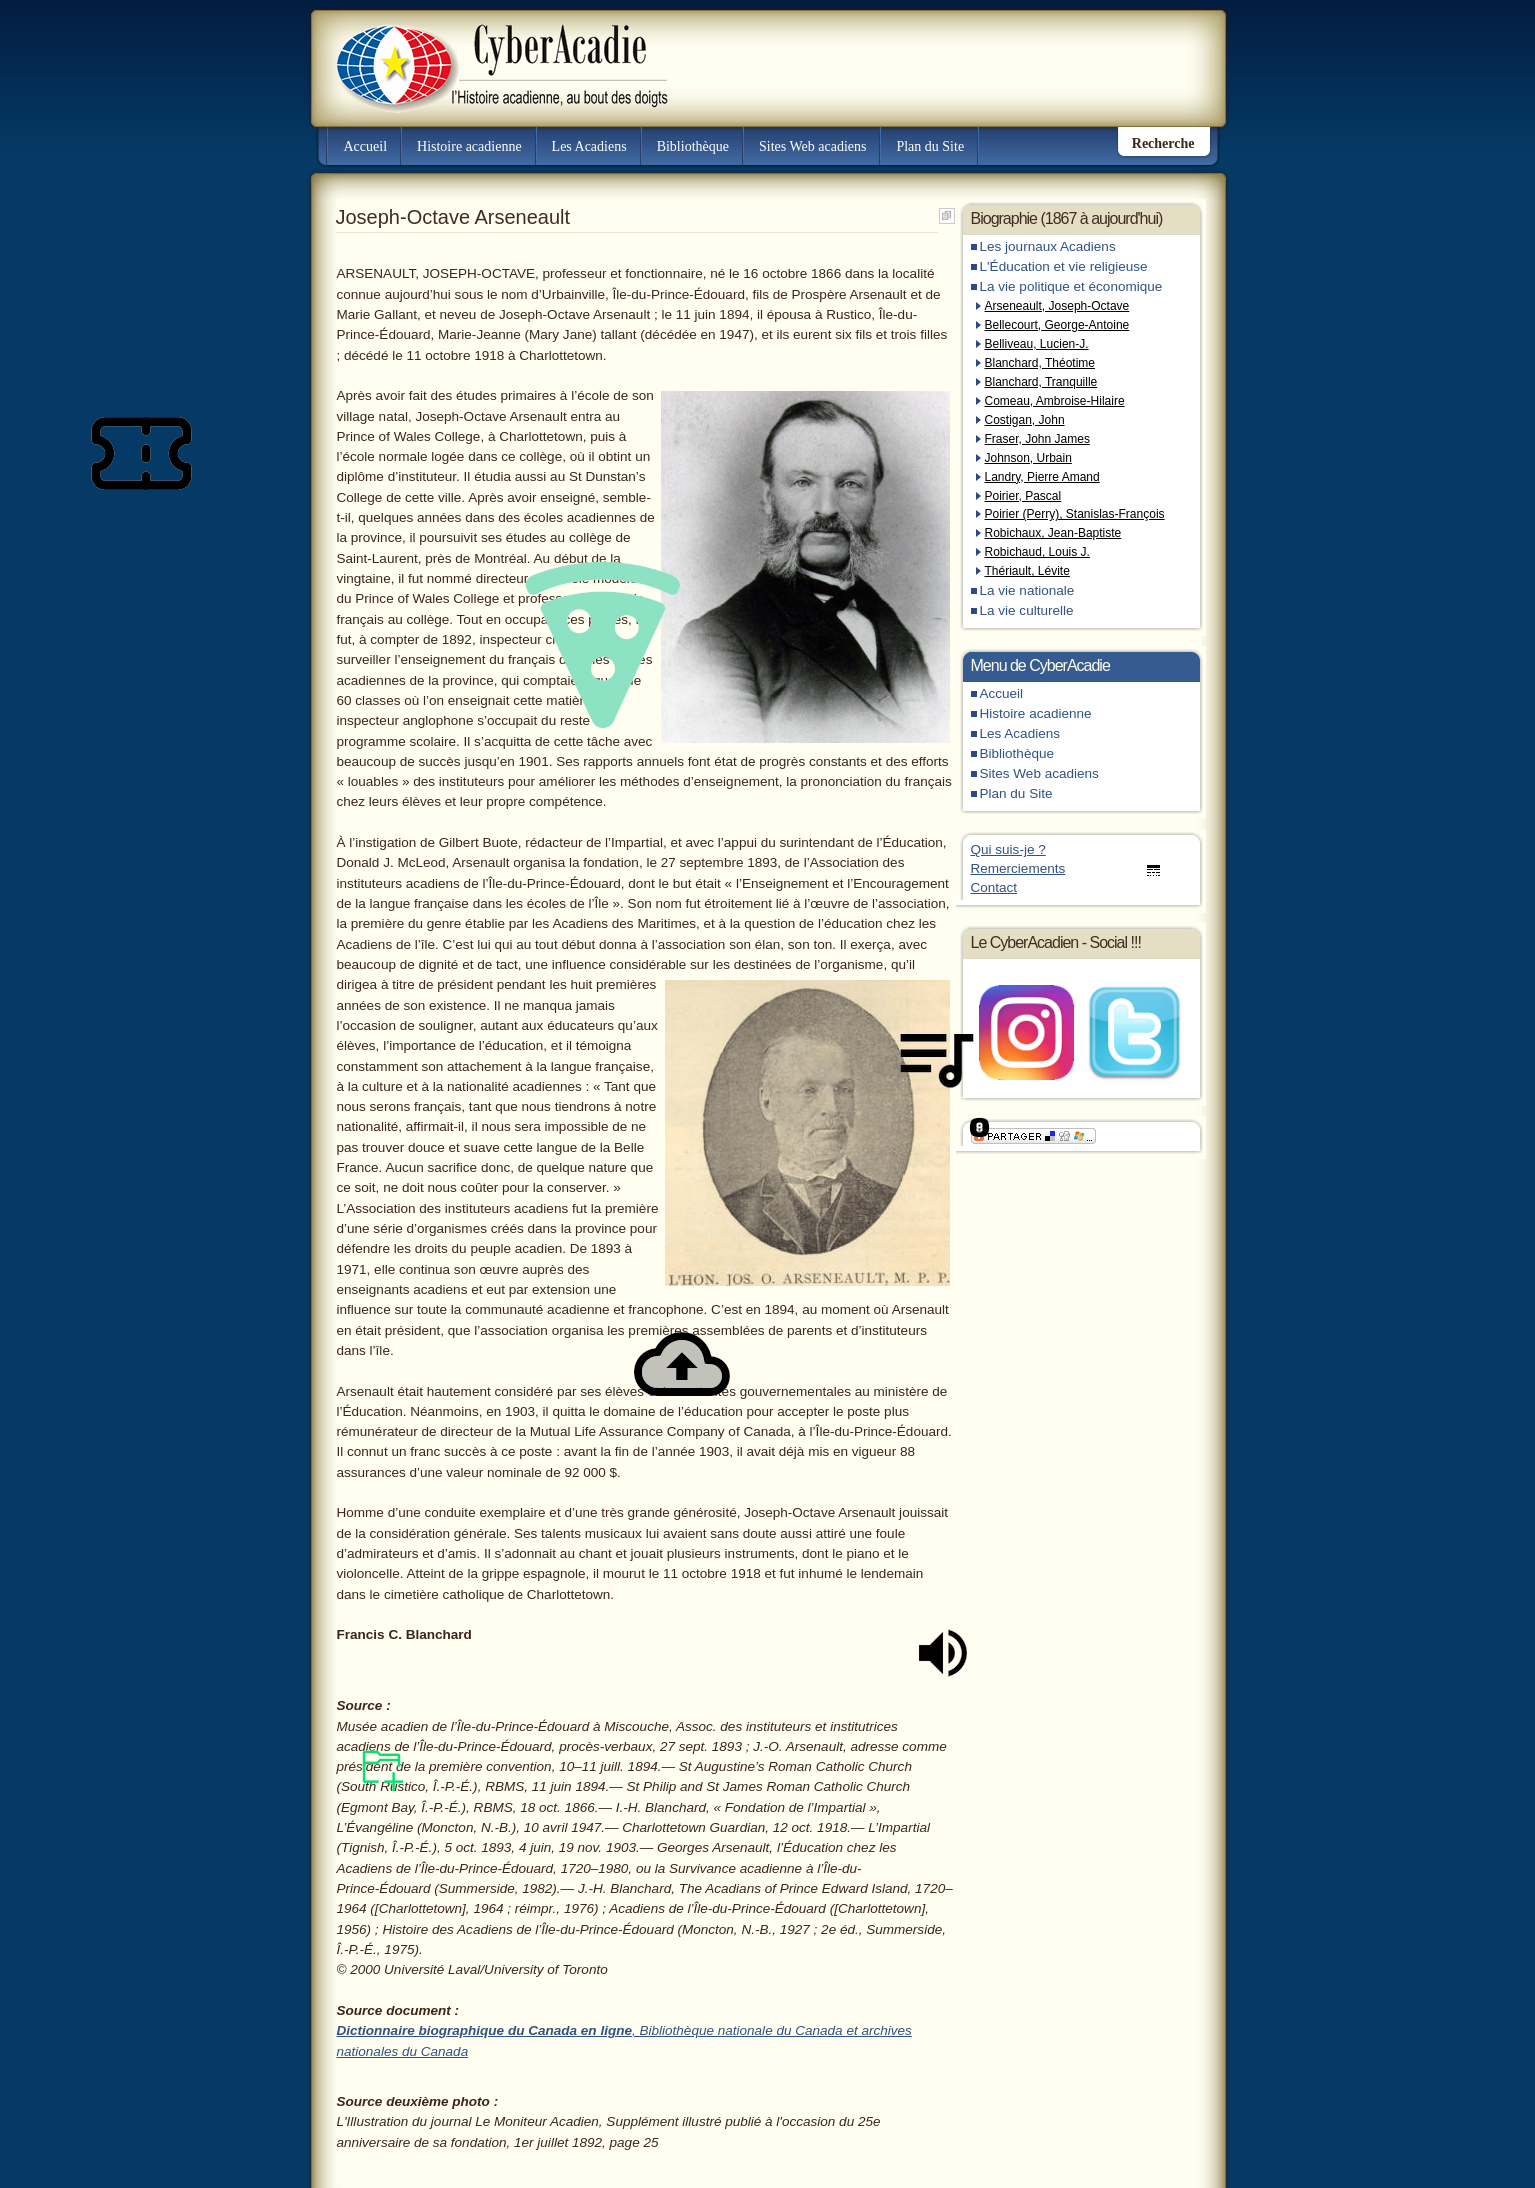  What do you see at coordinates (682, 1364) in the screenshot?
I see `upload file to cloud storage` at bounding box center [682, 1364].